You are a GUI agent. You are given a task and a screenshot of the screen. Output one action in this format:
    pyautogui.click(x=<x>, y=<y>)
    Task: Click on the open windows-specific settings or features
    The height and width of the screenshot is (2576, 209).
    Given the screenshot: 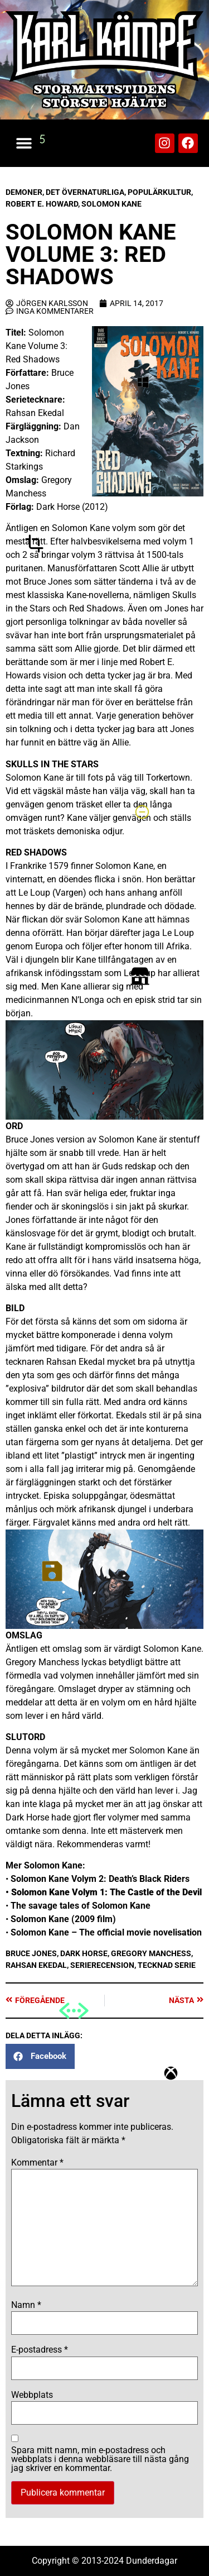 What is the action you would take?
    pyautogui.click(x=143, y=382)
    